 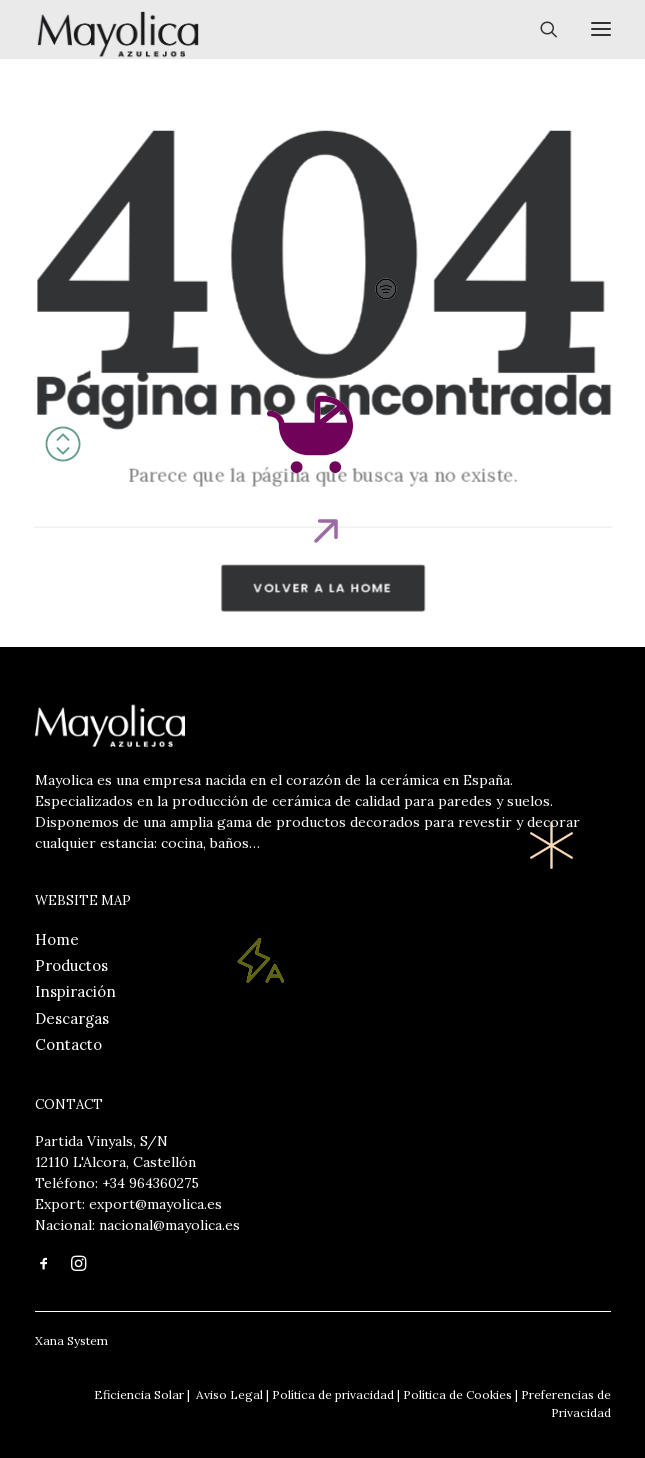 I want to click on access baby or parenting-related features, so click(x=311, y=431).